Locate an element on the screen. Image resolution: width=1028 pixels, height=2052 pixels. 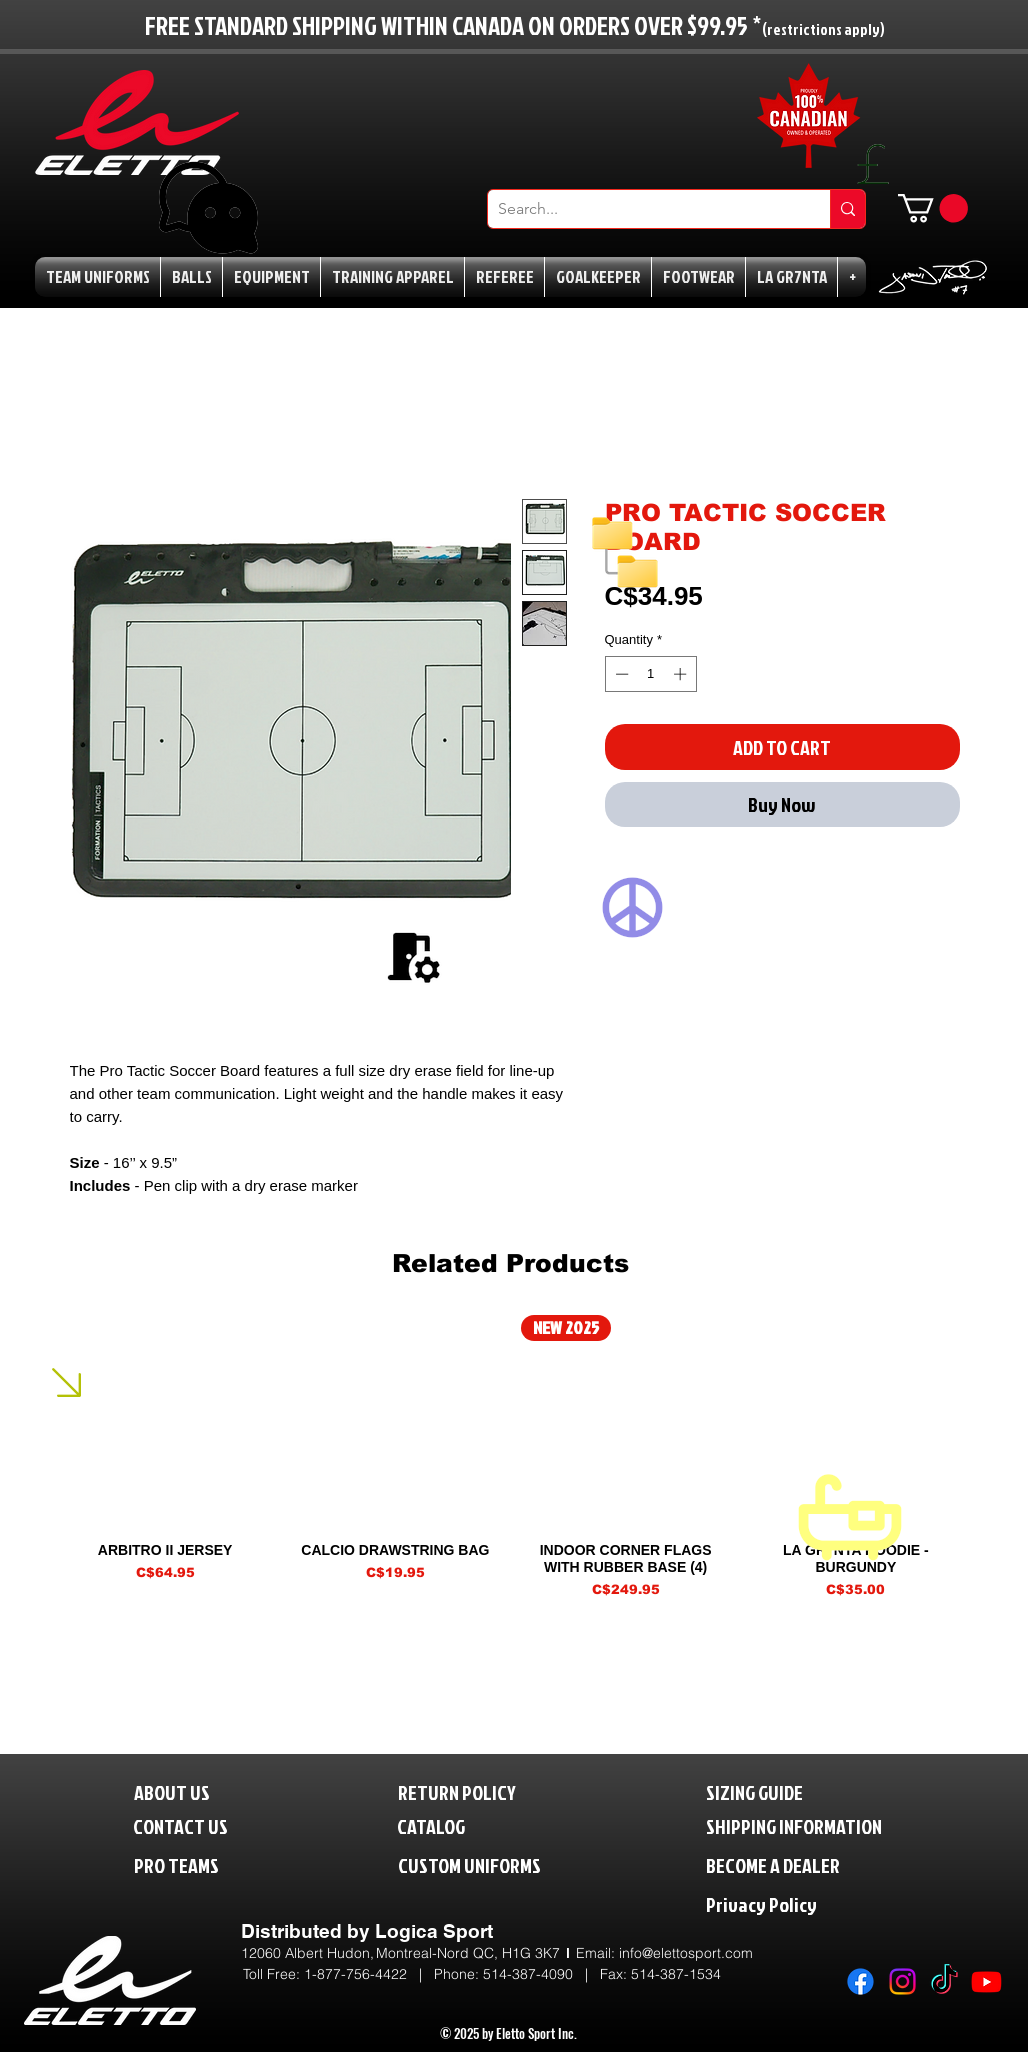
view folder hierarchy or directory structure is located at coordinates (627, 552).